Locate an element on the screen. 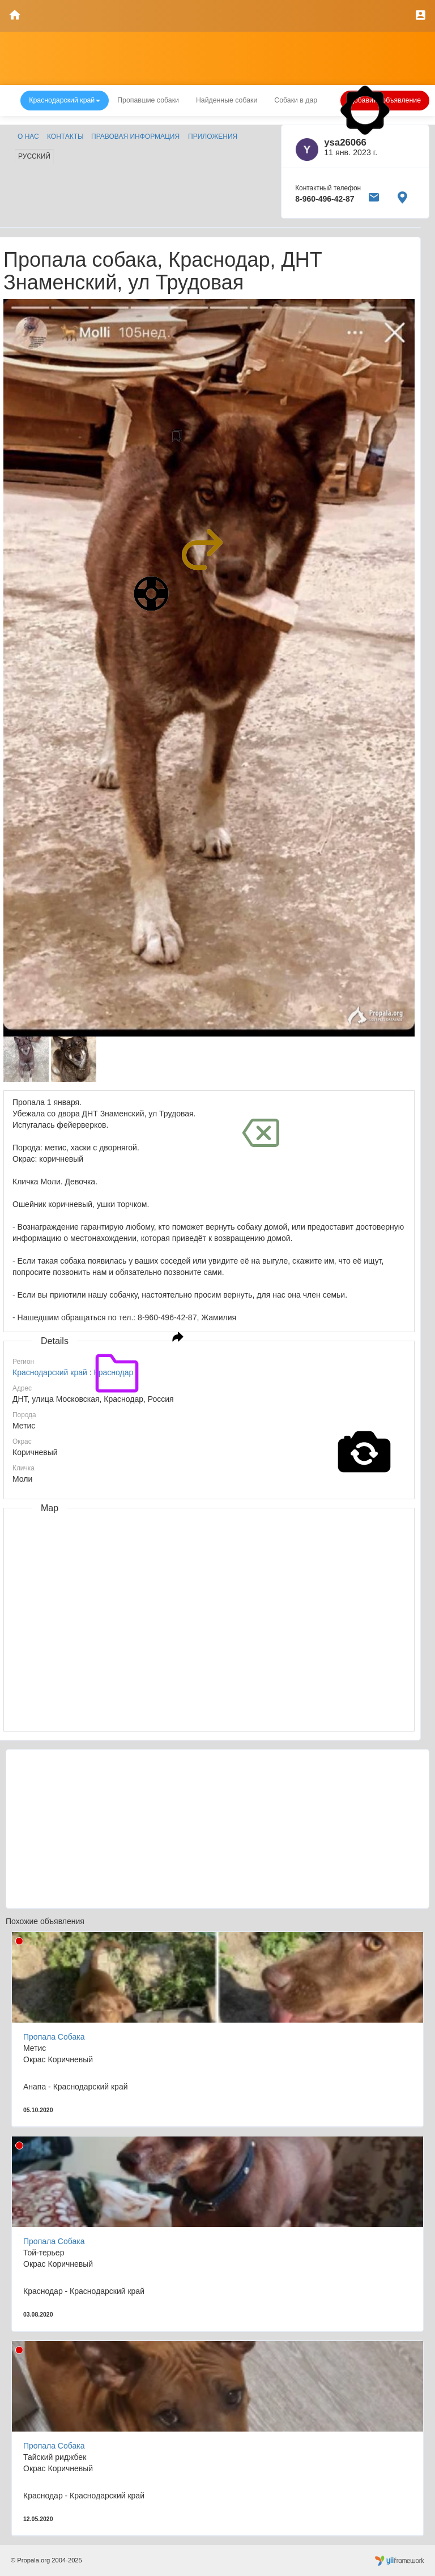 The image size is (435, 2576). delete the last character entered is located at coordinates (262, 1133).